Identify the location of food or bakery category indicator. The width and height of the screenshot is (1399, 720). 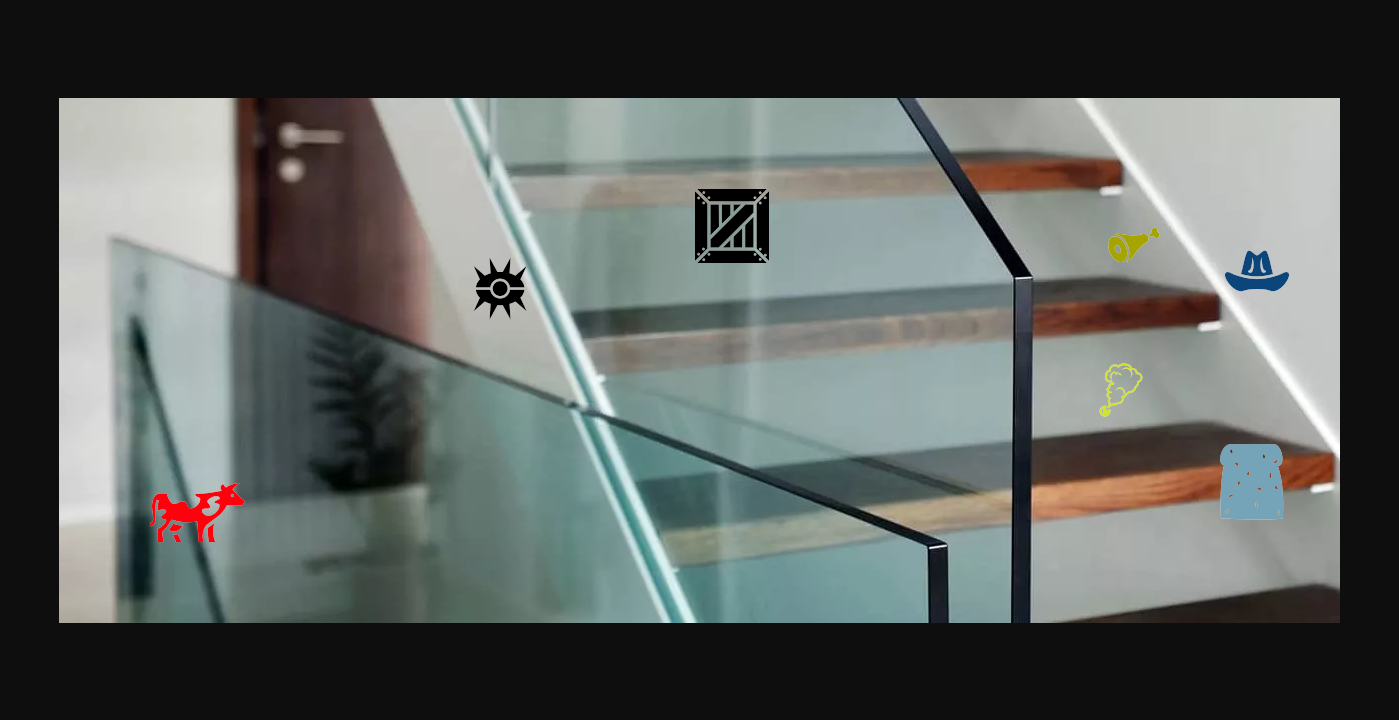
(1252, 481).